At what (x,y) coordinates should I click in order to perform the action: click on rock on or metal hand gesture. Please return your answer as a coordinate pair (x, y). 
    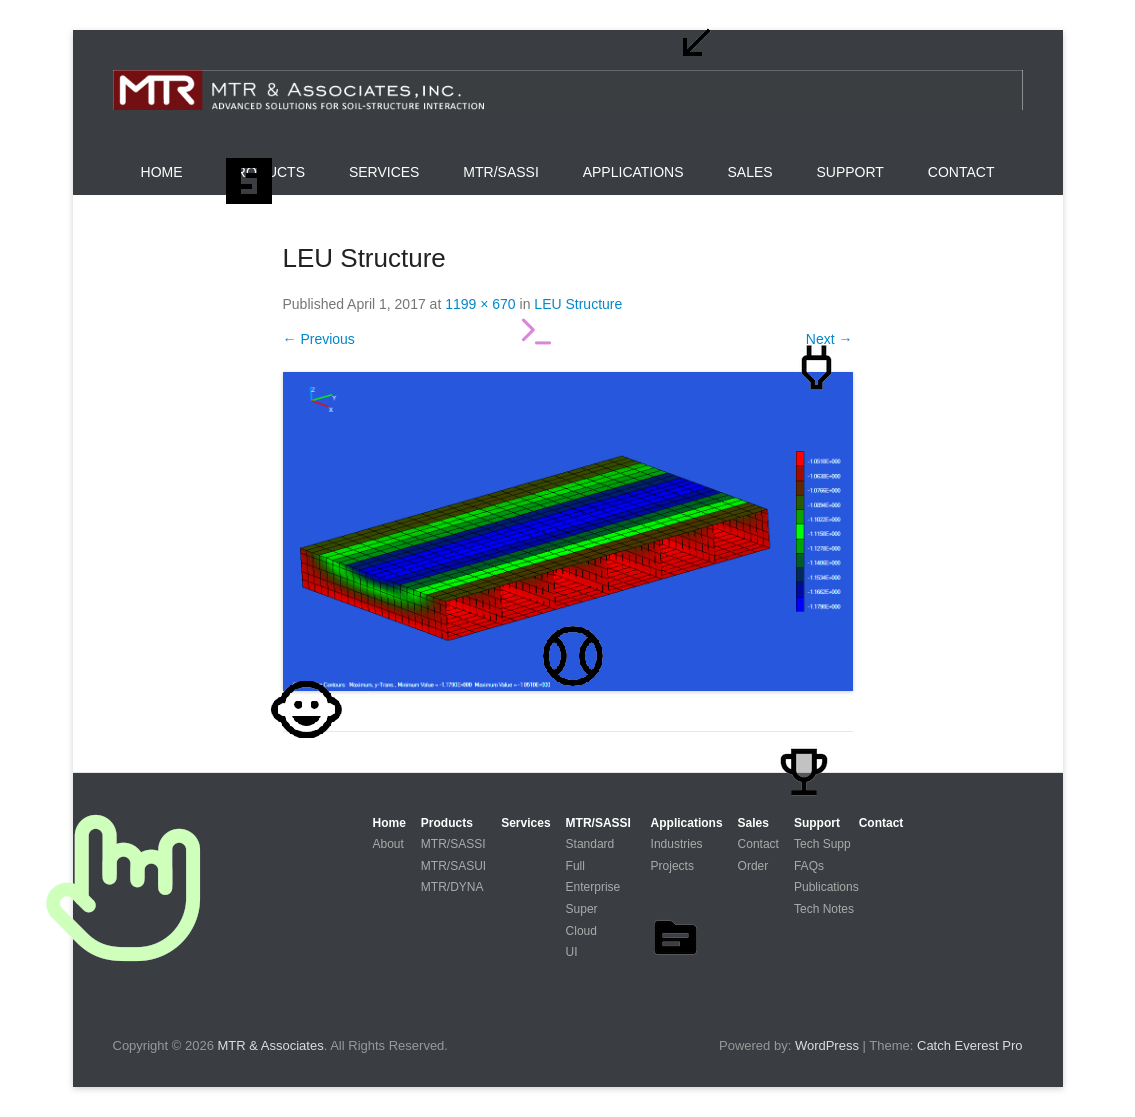
    Looking at the image, I should click on (123, 884).